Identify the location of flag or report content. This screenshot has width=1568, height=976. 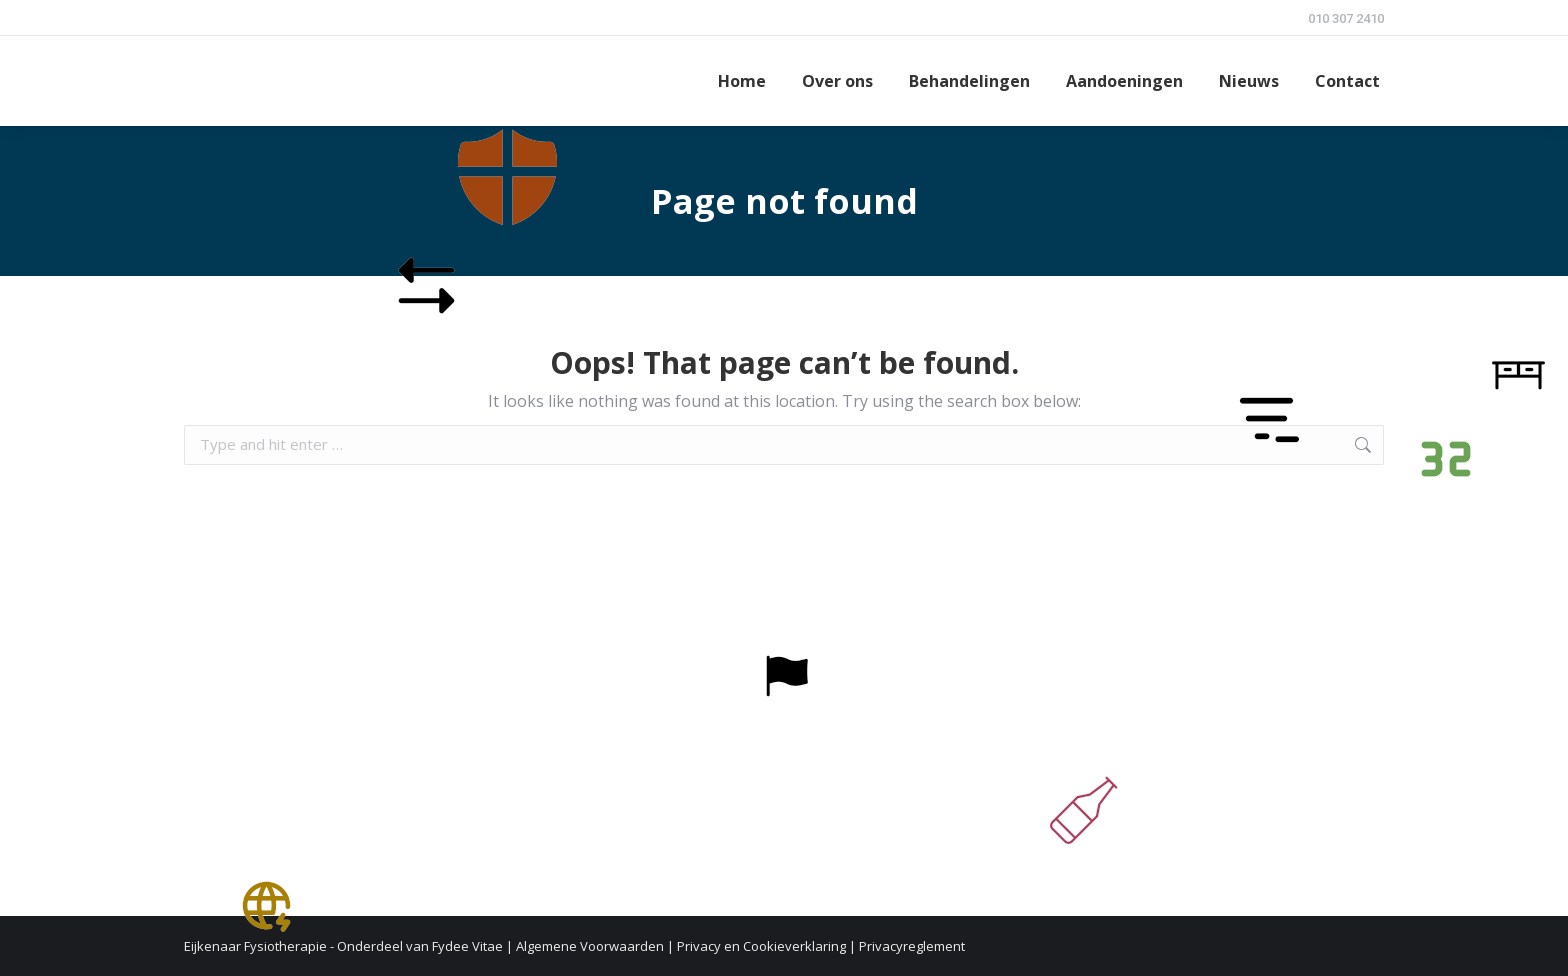
(787, 676).